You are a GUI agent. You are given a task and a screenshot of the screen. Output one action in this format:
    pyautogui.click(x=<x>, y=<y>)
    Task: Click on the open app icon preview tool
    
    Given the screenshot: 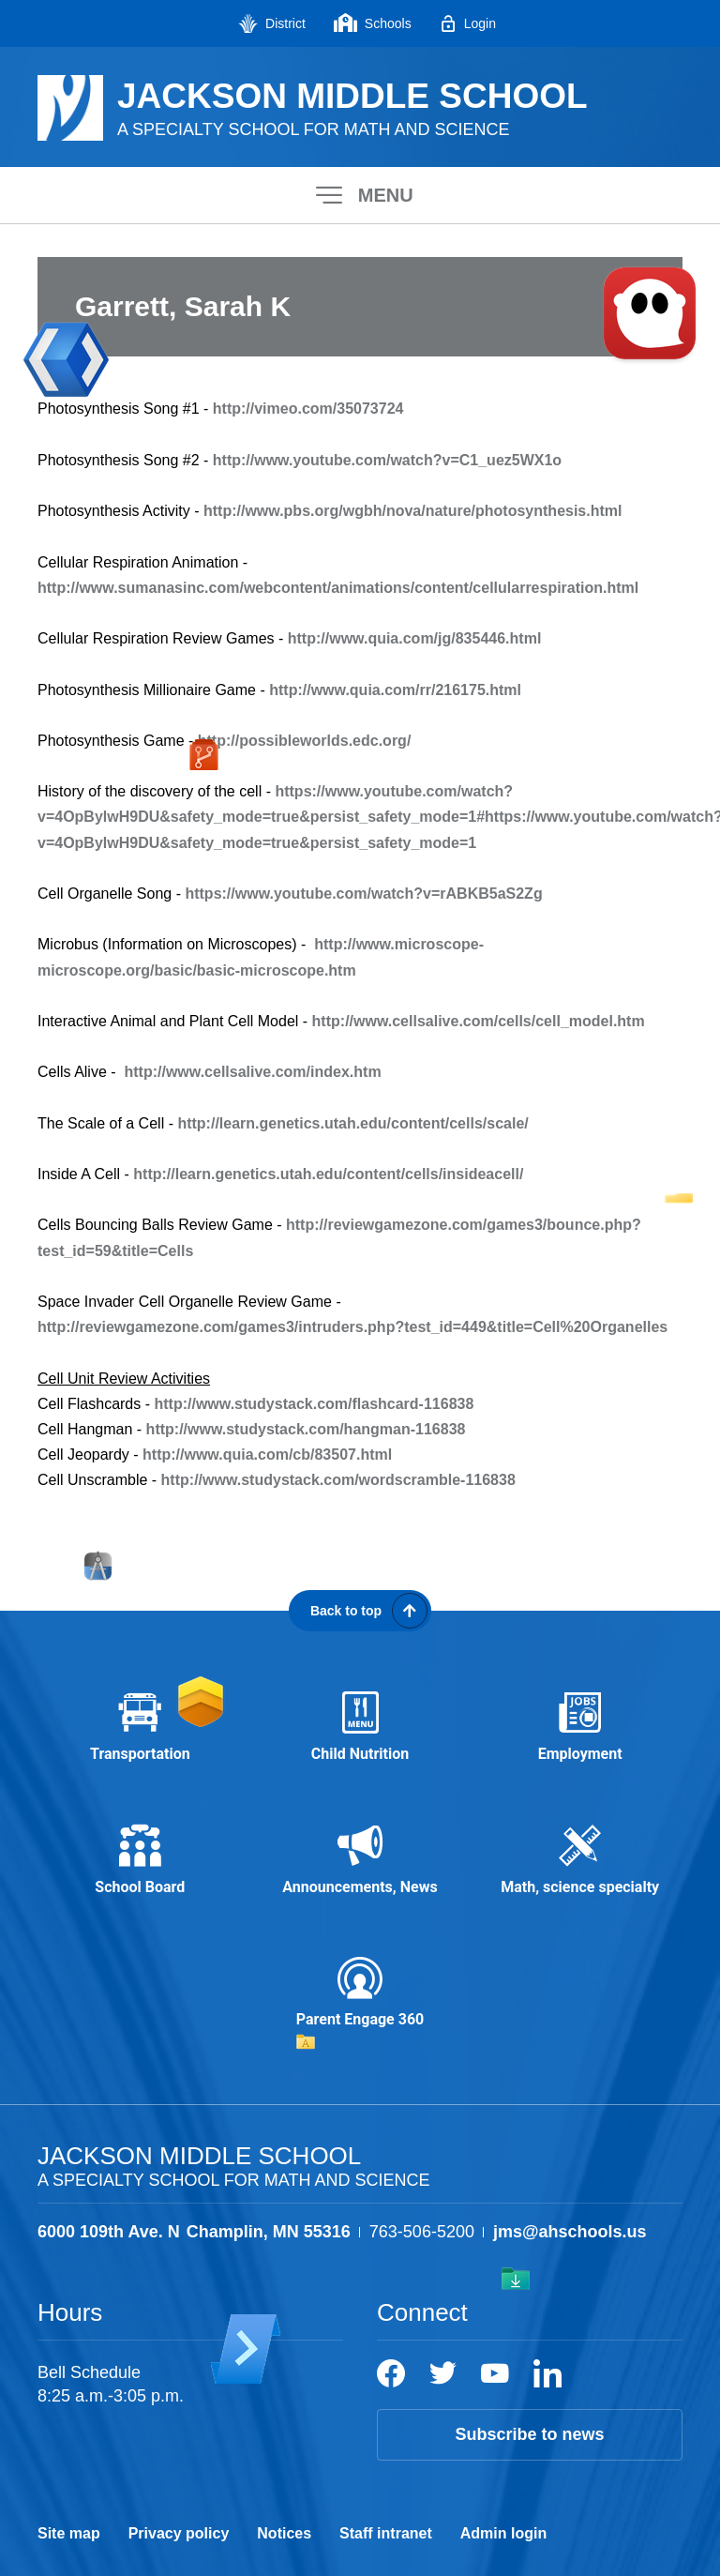 What is the action you would take?
    pyautogui.click(x=98, y=1566)
    